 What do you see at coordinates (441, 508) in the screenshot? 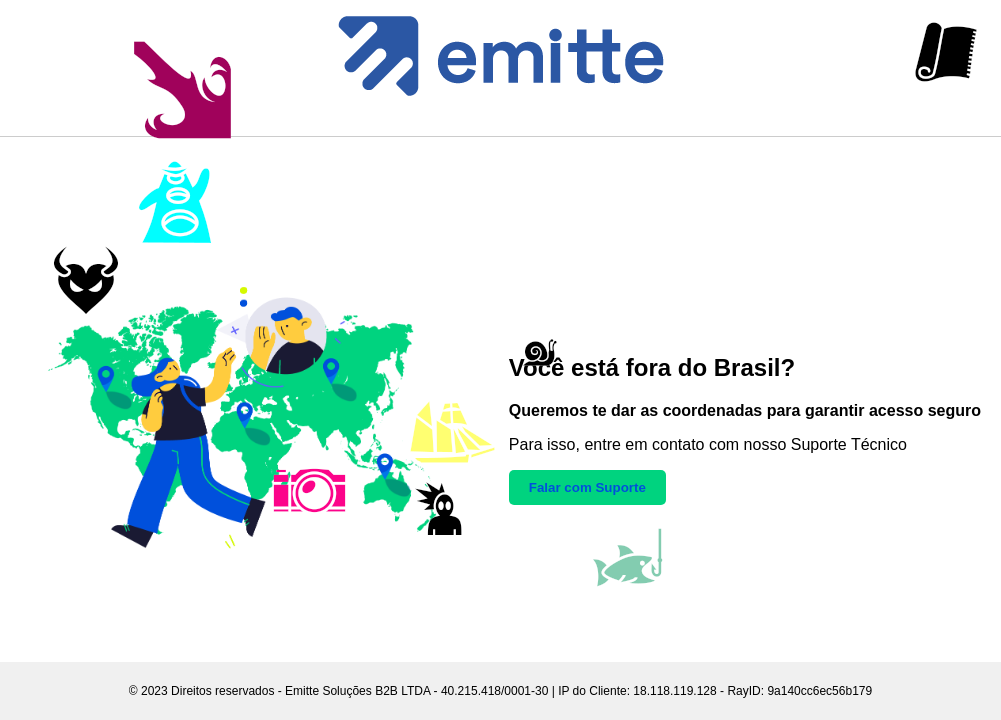
I see `indicates a surprised or shocked reaction` at bounding box center [441, 508].